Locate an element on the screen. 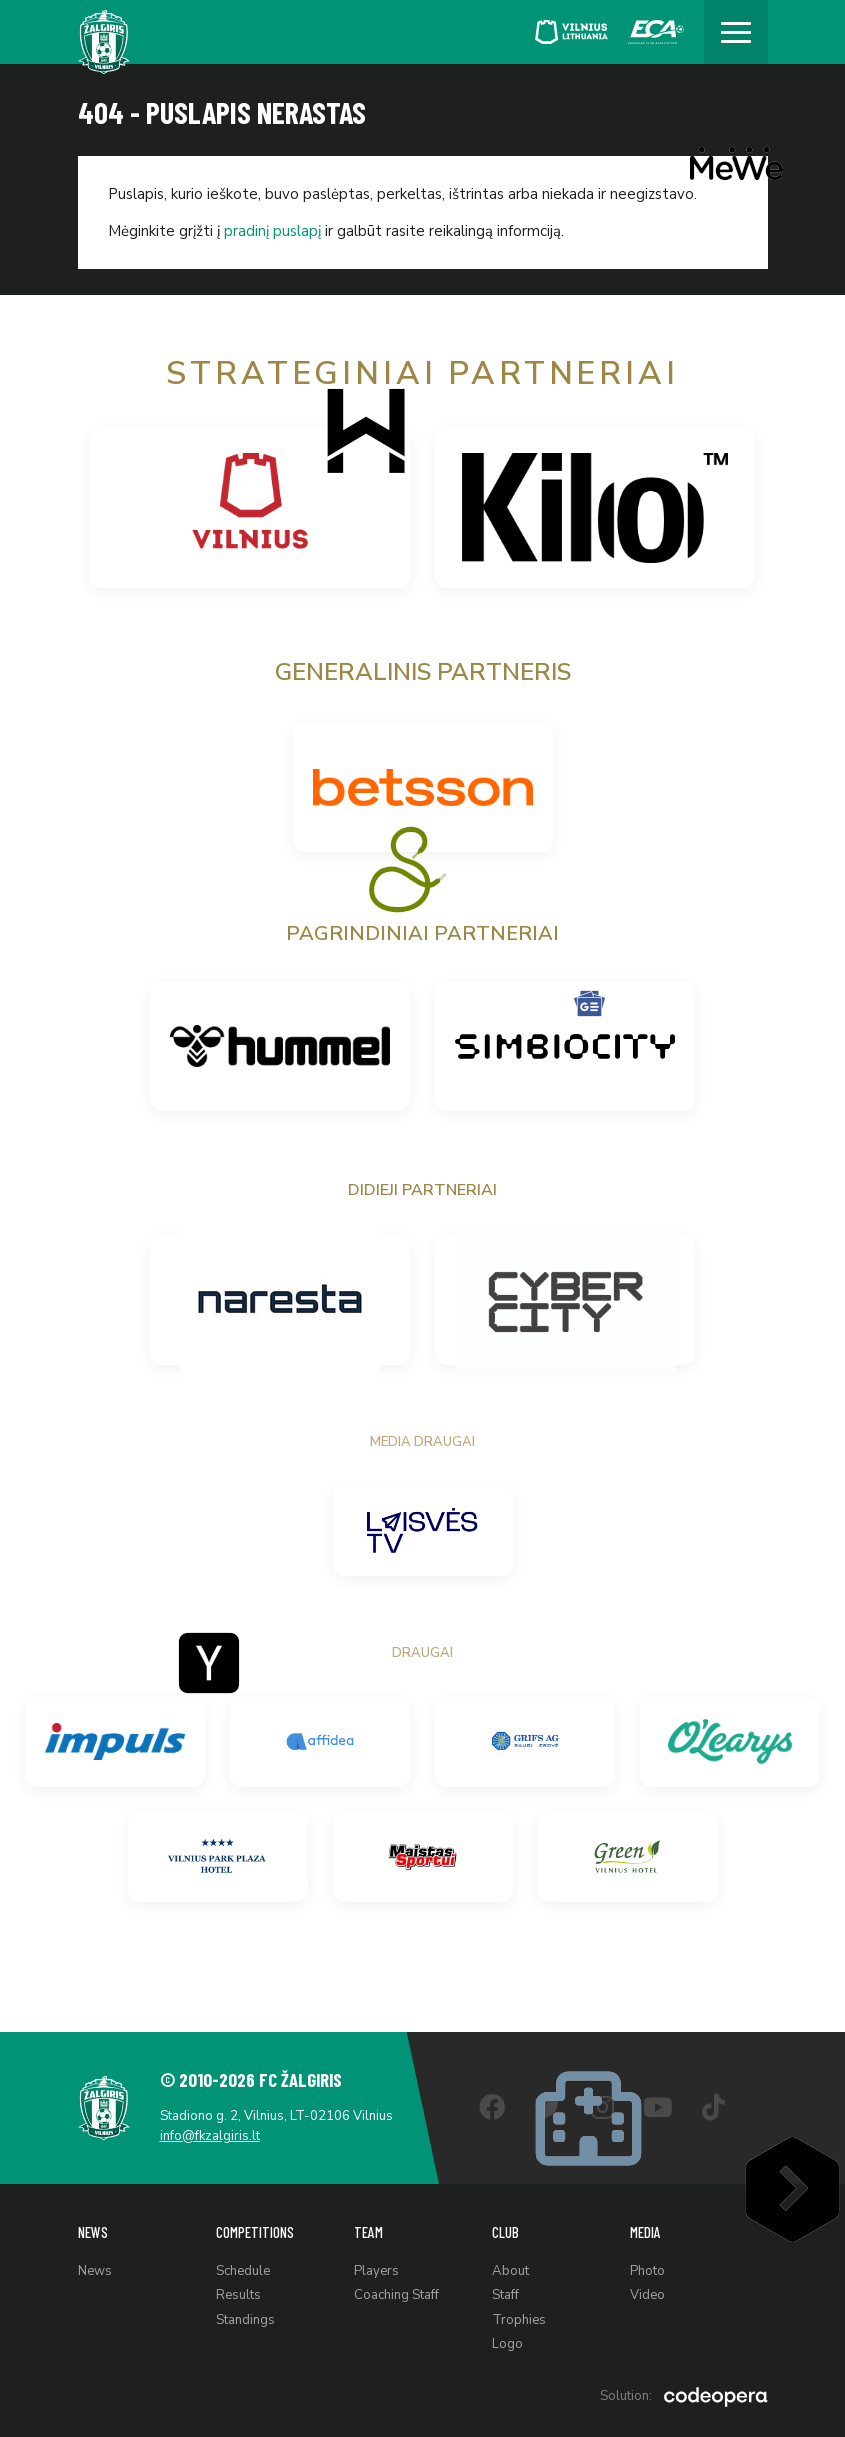 The height and width of the screenshot is (2437, 845). open hacker news is located at coordinates (209, 1663).